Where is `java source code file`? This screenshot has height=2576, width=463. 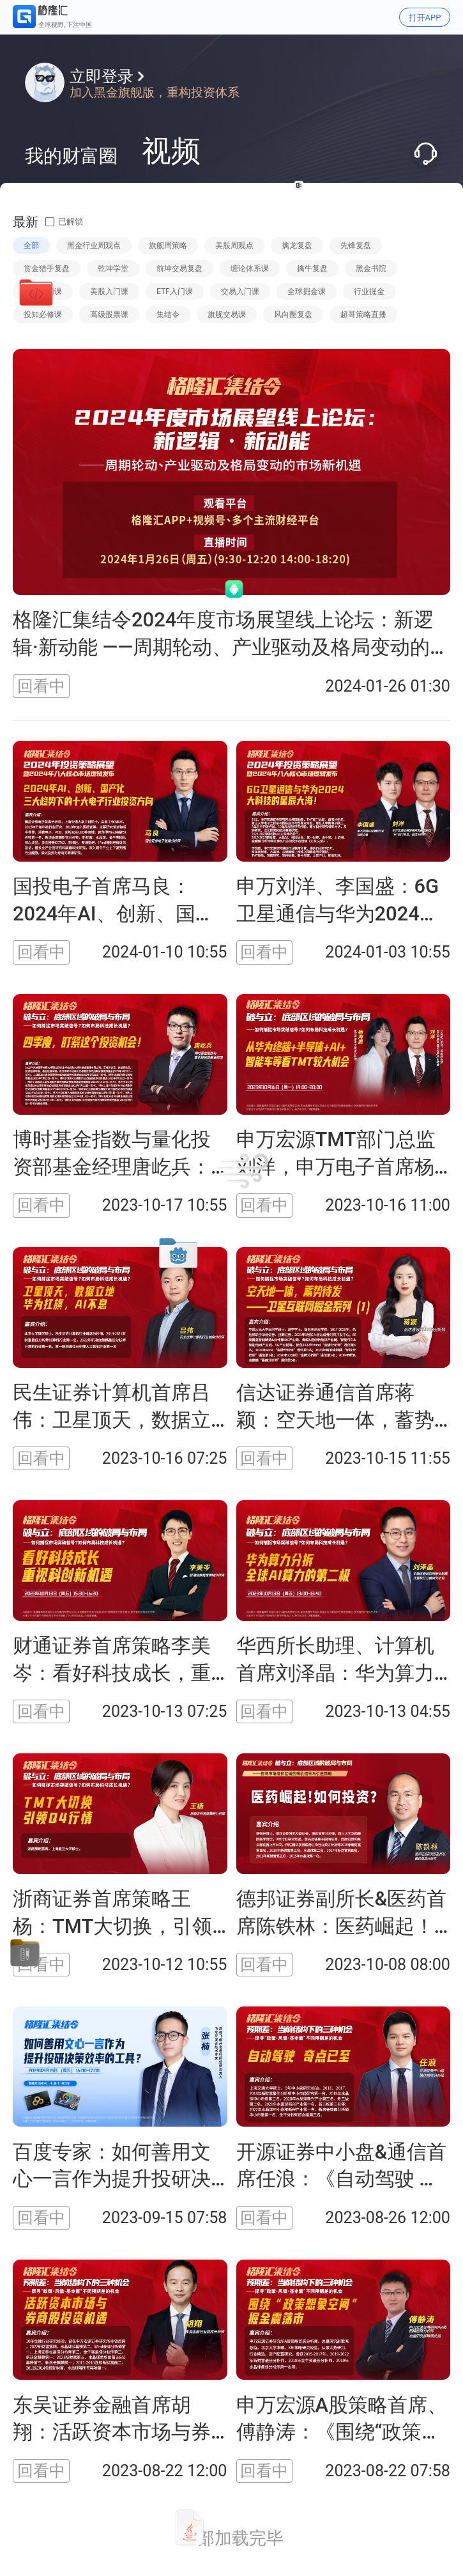 java source code file is located at coordinates (190, 2527).